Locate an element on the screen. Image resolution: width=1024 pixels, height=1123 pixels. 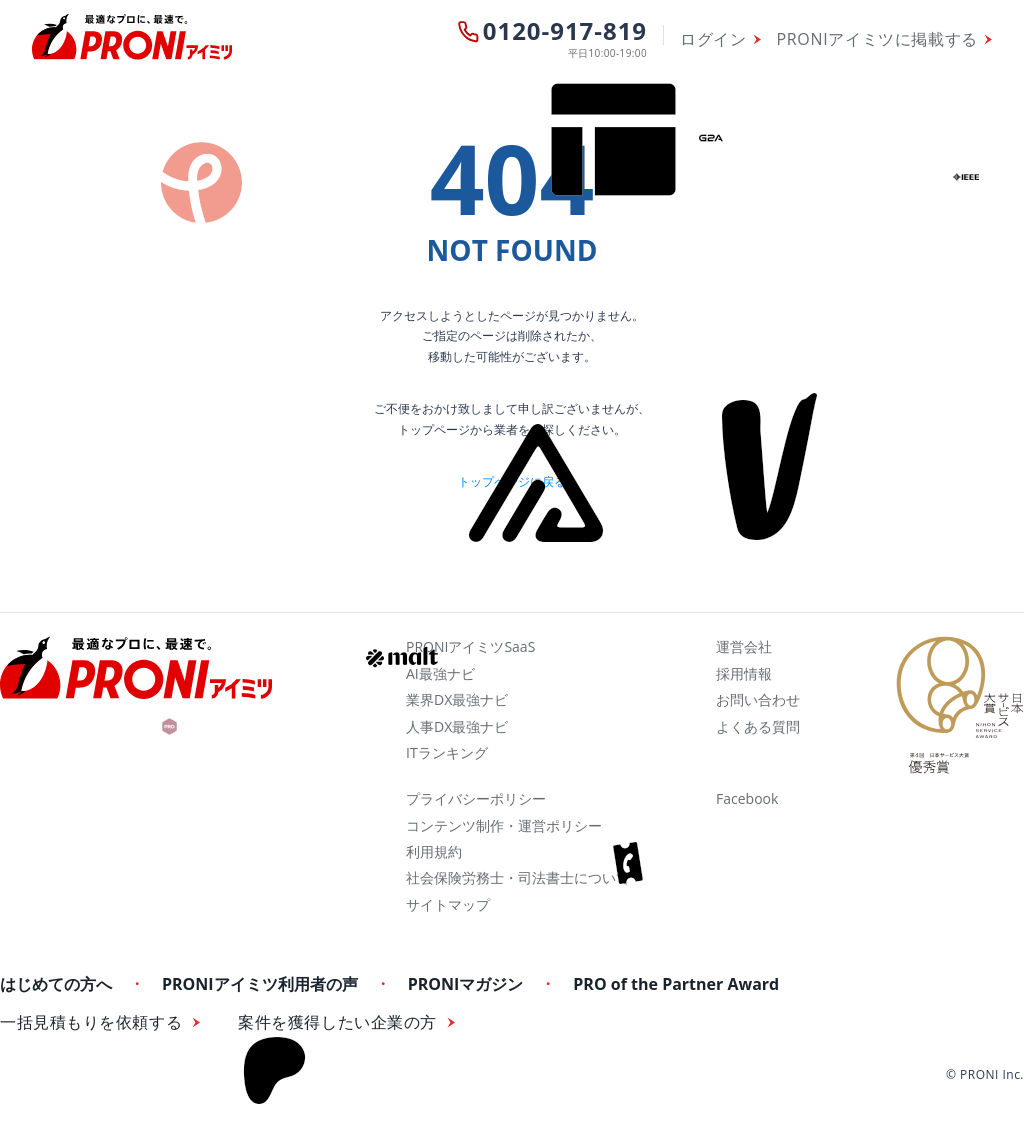
visit the G2A gaming marketplace is located at coordinates (711, 138).